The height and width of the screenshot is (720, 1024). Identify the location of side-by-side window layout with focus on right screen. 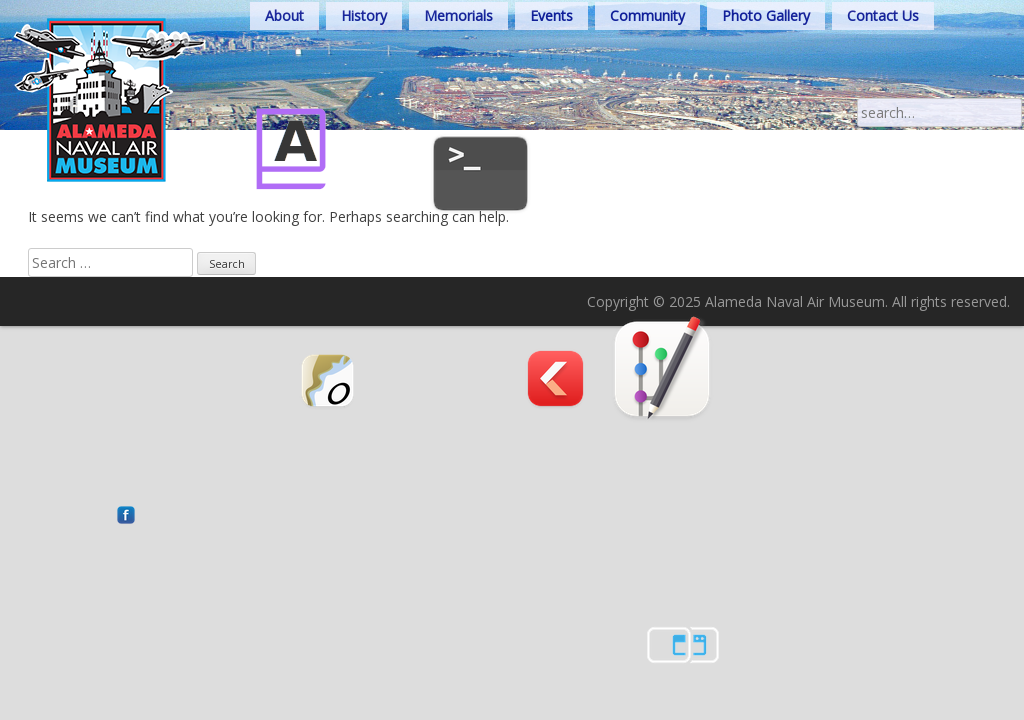
(683, 645).